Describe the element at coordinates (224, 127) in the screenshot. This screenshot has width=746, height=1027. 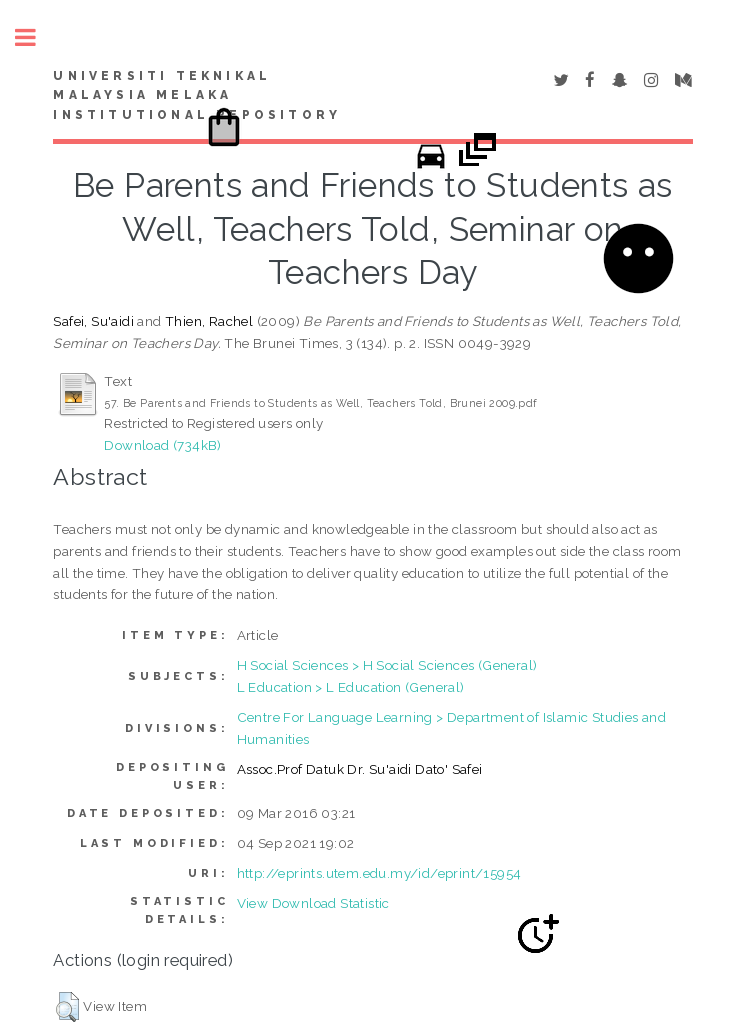
I see `view your shopping bag` at that location.